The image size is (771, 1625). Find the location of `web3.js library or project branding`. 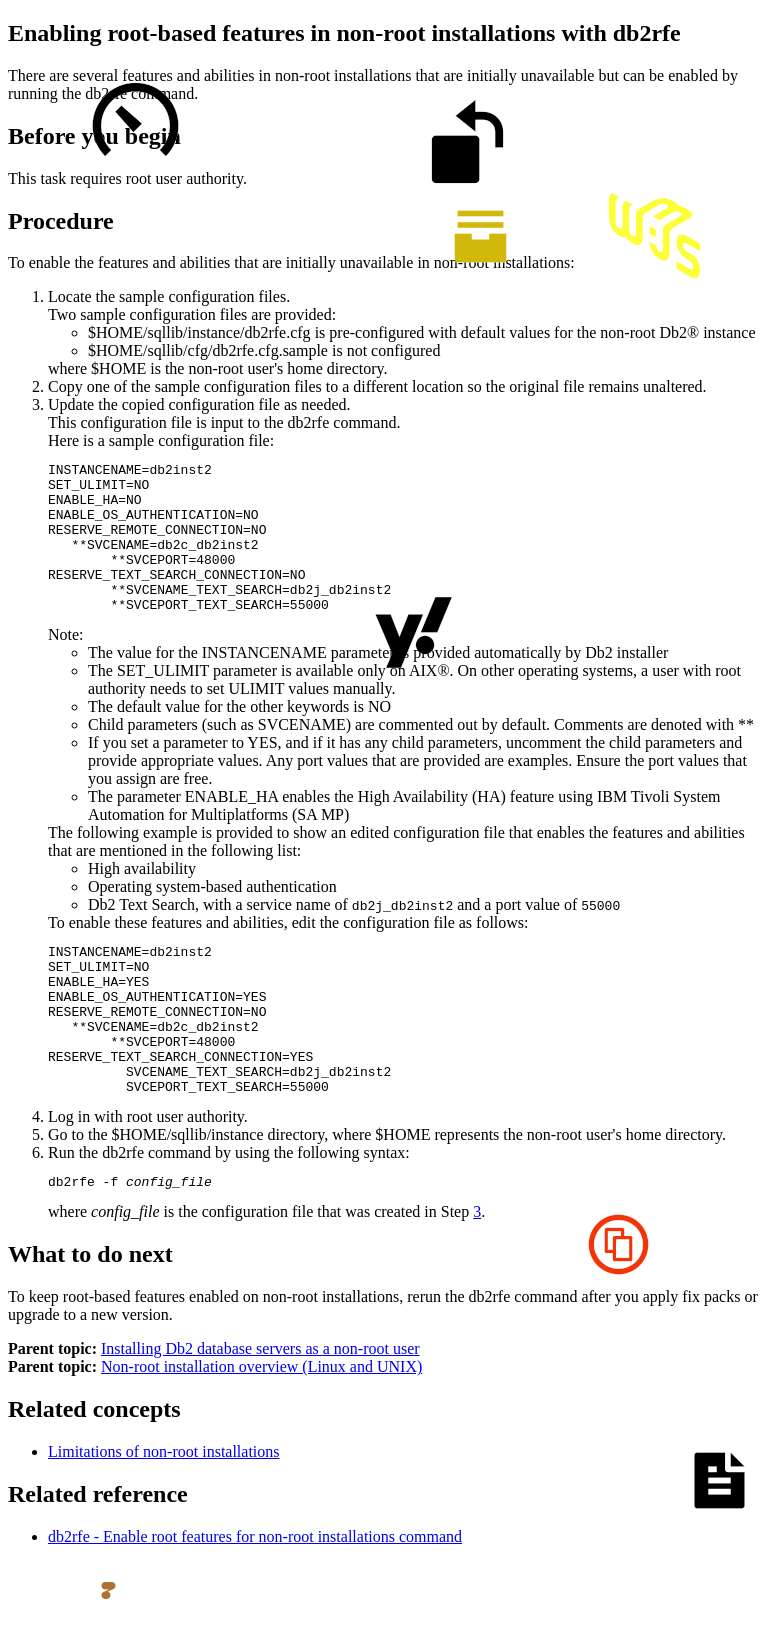

web3.js library or project branding is located at coordinates (654, 235).